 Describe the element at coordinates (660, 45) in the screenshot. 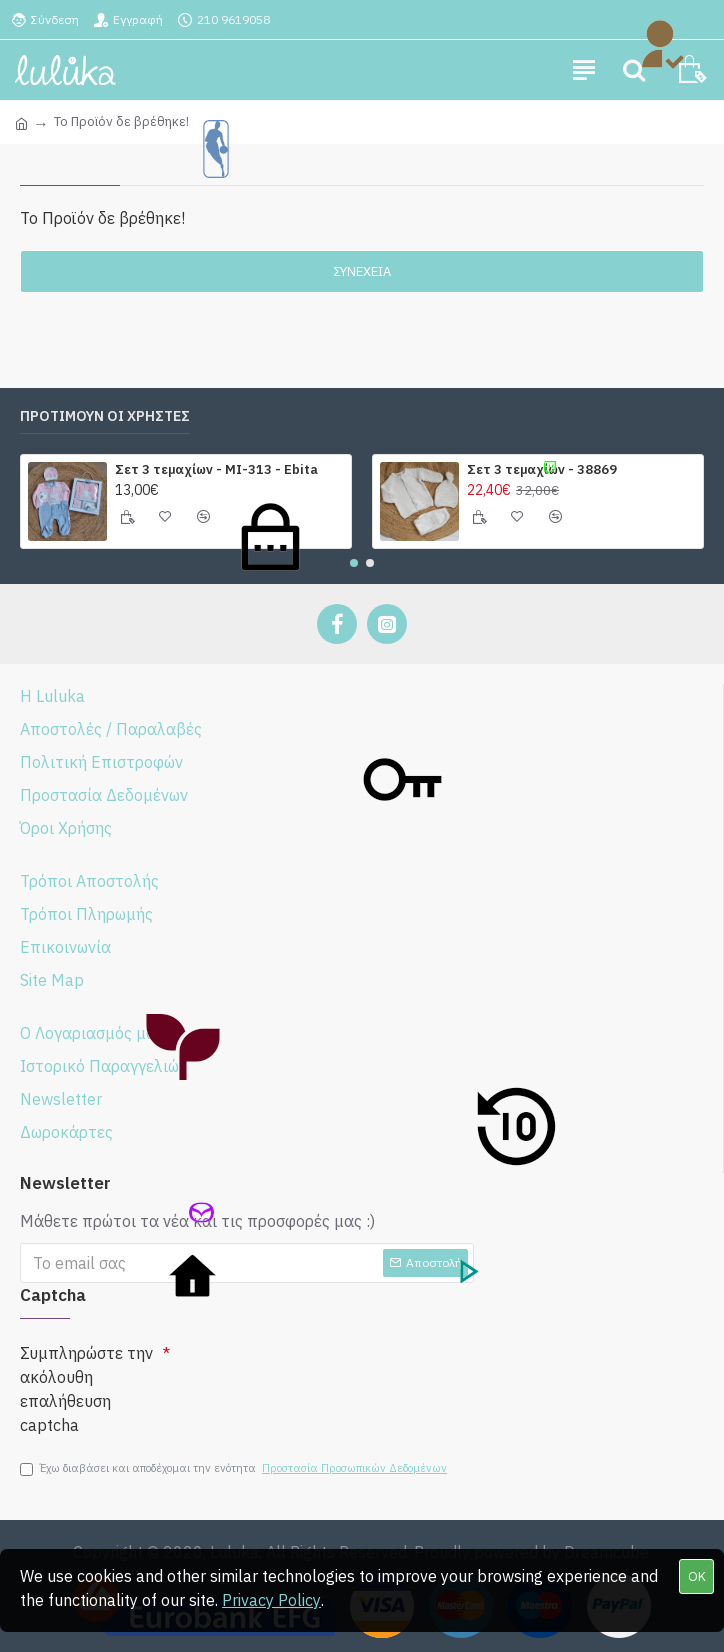

I see `follow this user` at that location.